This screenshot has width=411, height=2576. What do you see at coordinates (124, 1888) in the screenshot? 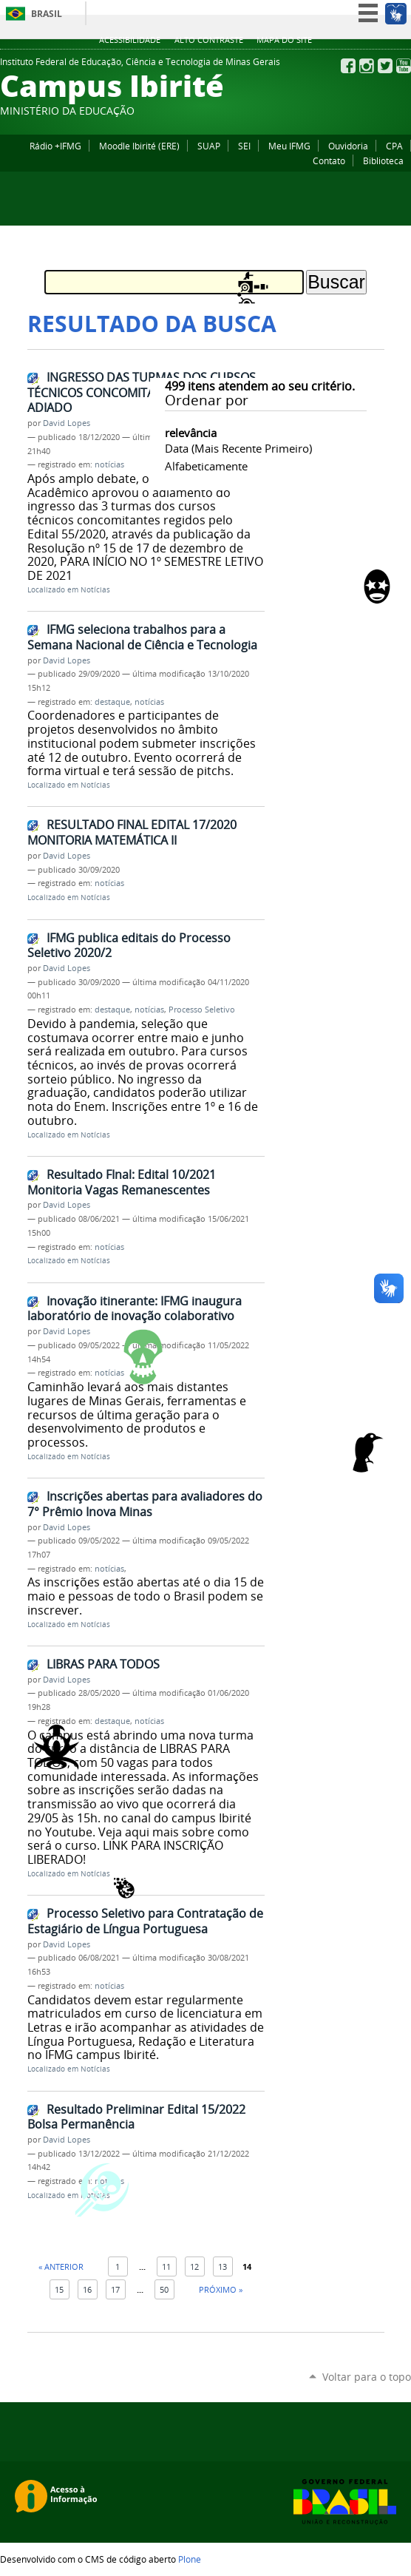
I see `indicates a dissolving or disintegrating effect` at bounding box center [124, 1888].